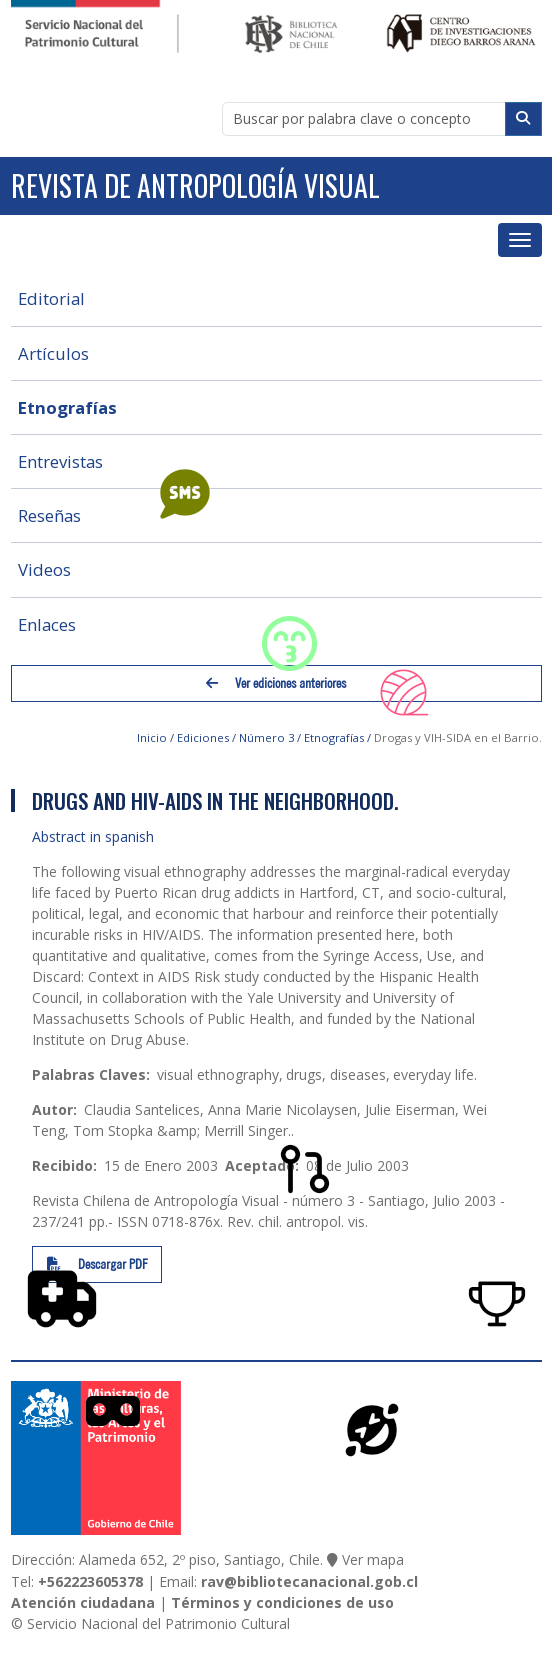 This screenshot has width=552, height=1662. What do you see at coordinates (289, 643) in the screenshot?
I see `react with a kiss or affection` at bounding box center [289, 643].